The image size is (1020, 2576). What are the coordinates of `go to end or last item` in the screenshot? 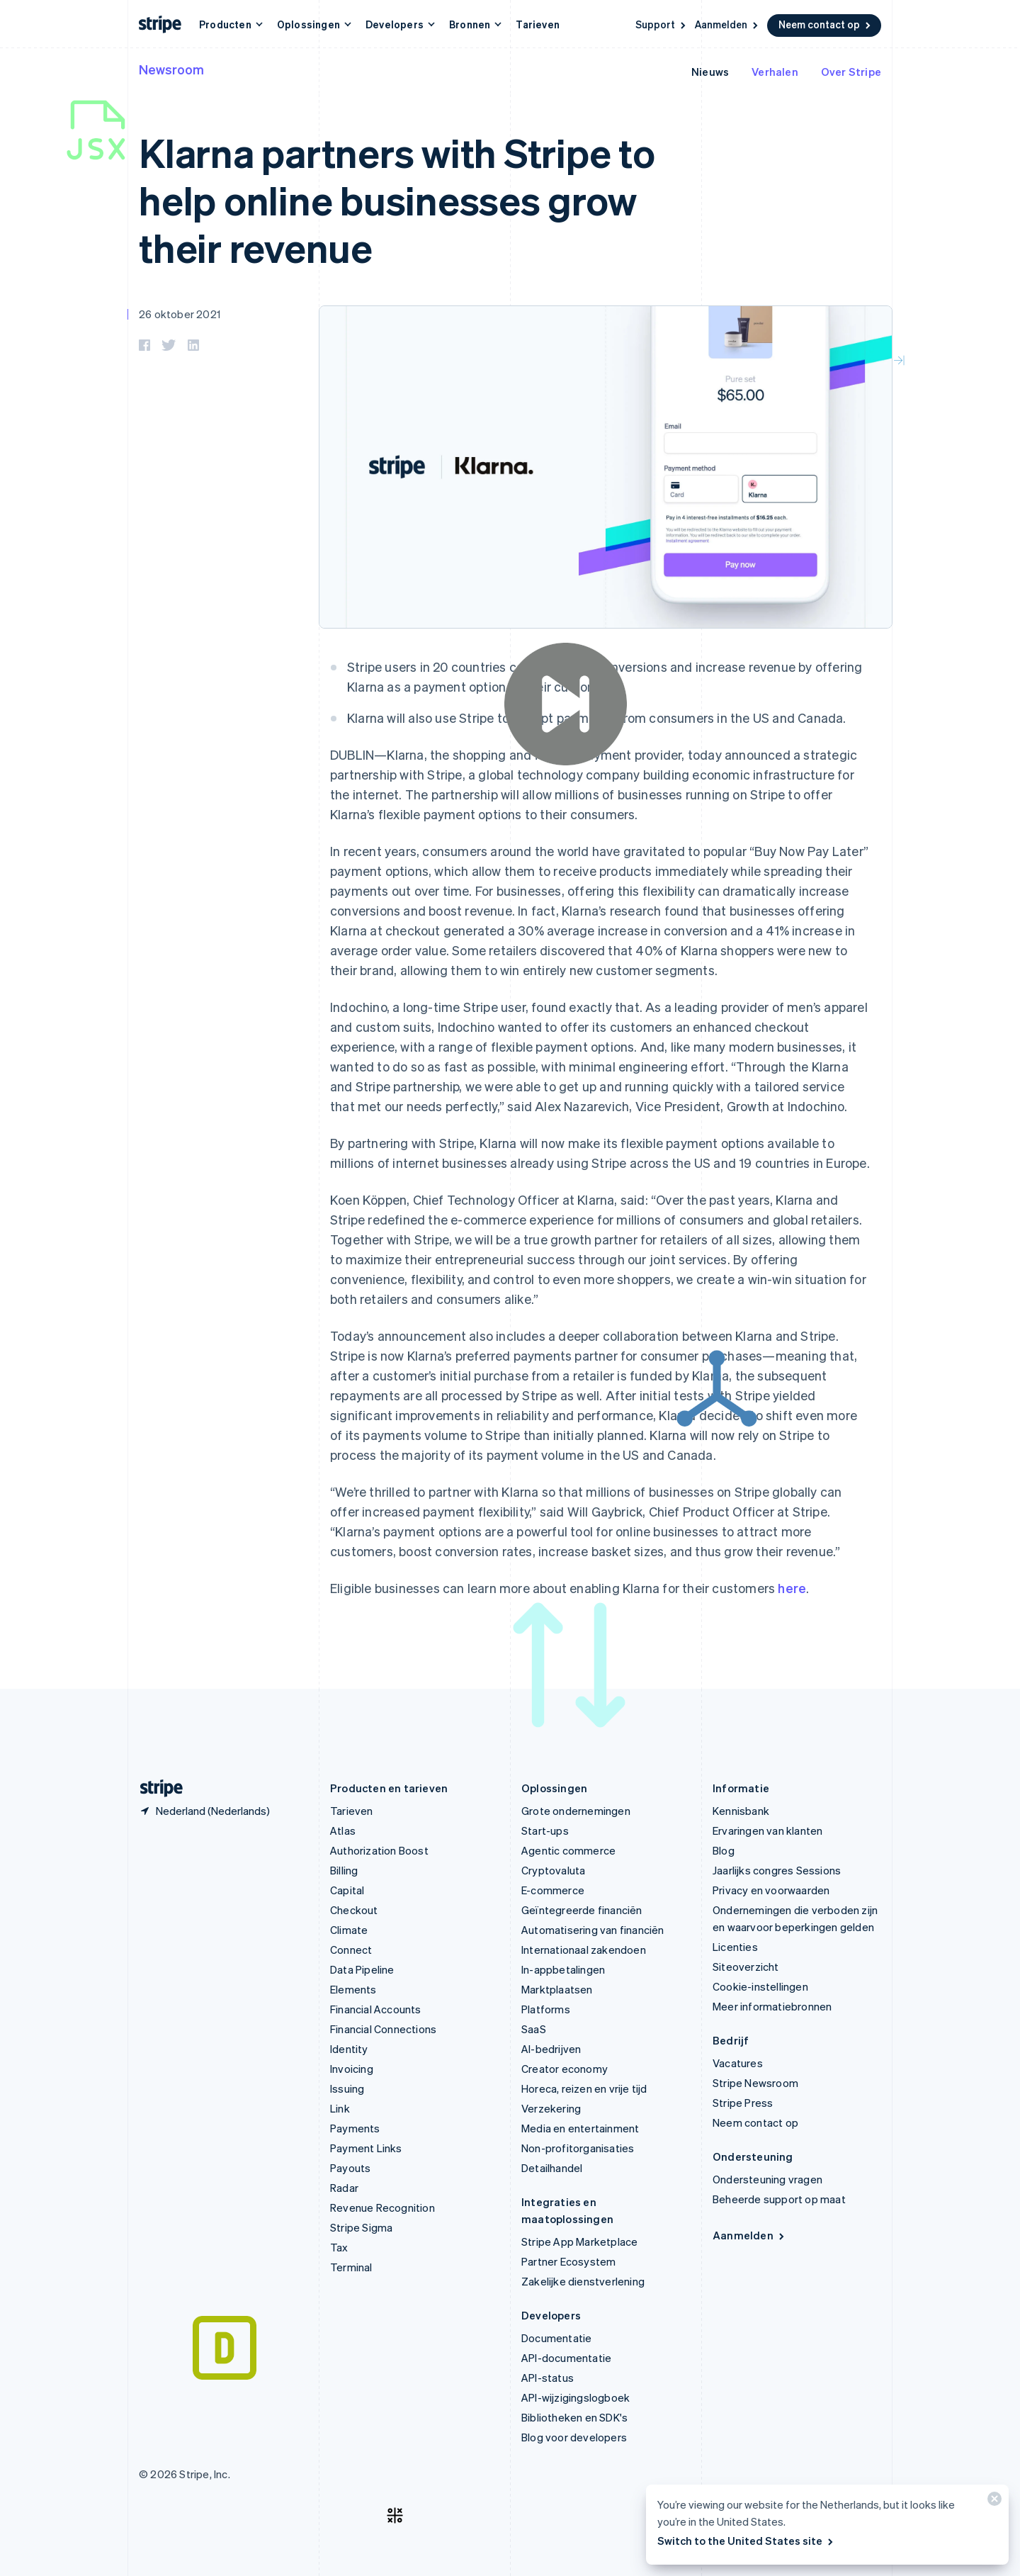 It's located at (899, 360).